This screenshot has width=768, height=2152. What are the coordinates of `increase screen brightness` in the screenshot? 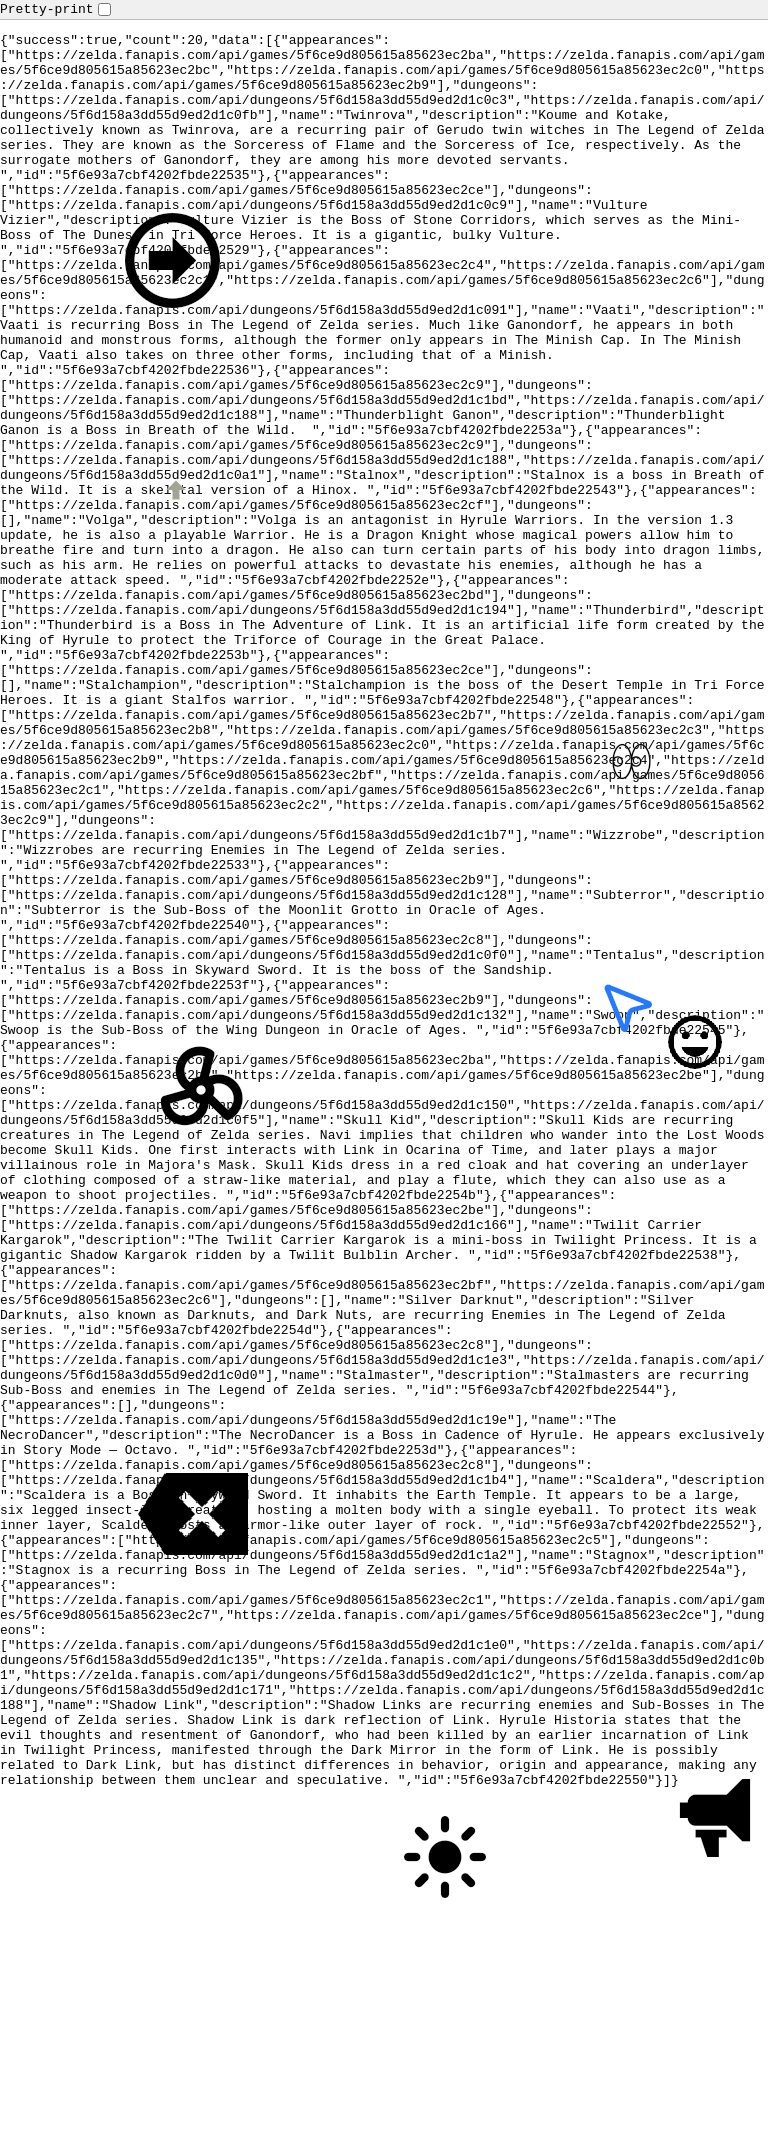 It's located at (445, 1857).